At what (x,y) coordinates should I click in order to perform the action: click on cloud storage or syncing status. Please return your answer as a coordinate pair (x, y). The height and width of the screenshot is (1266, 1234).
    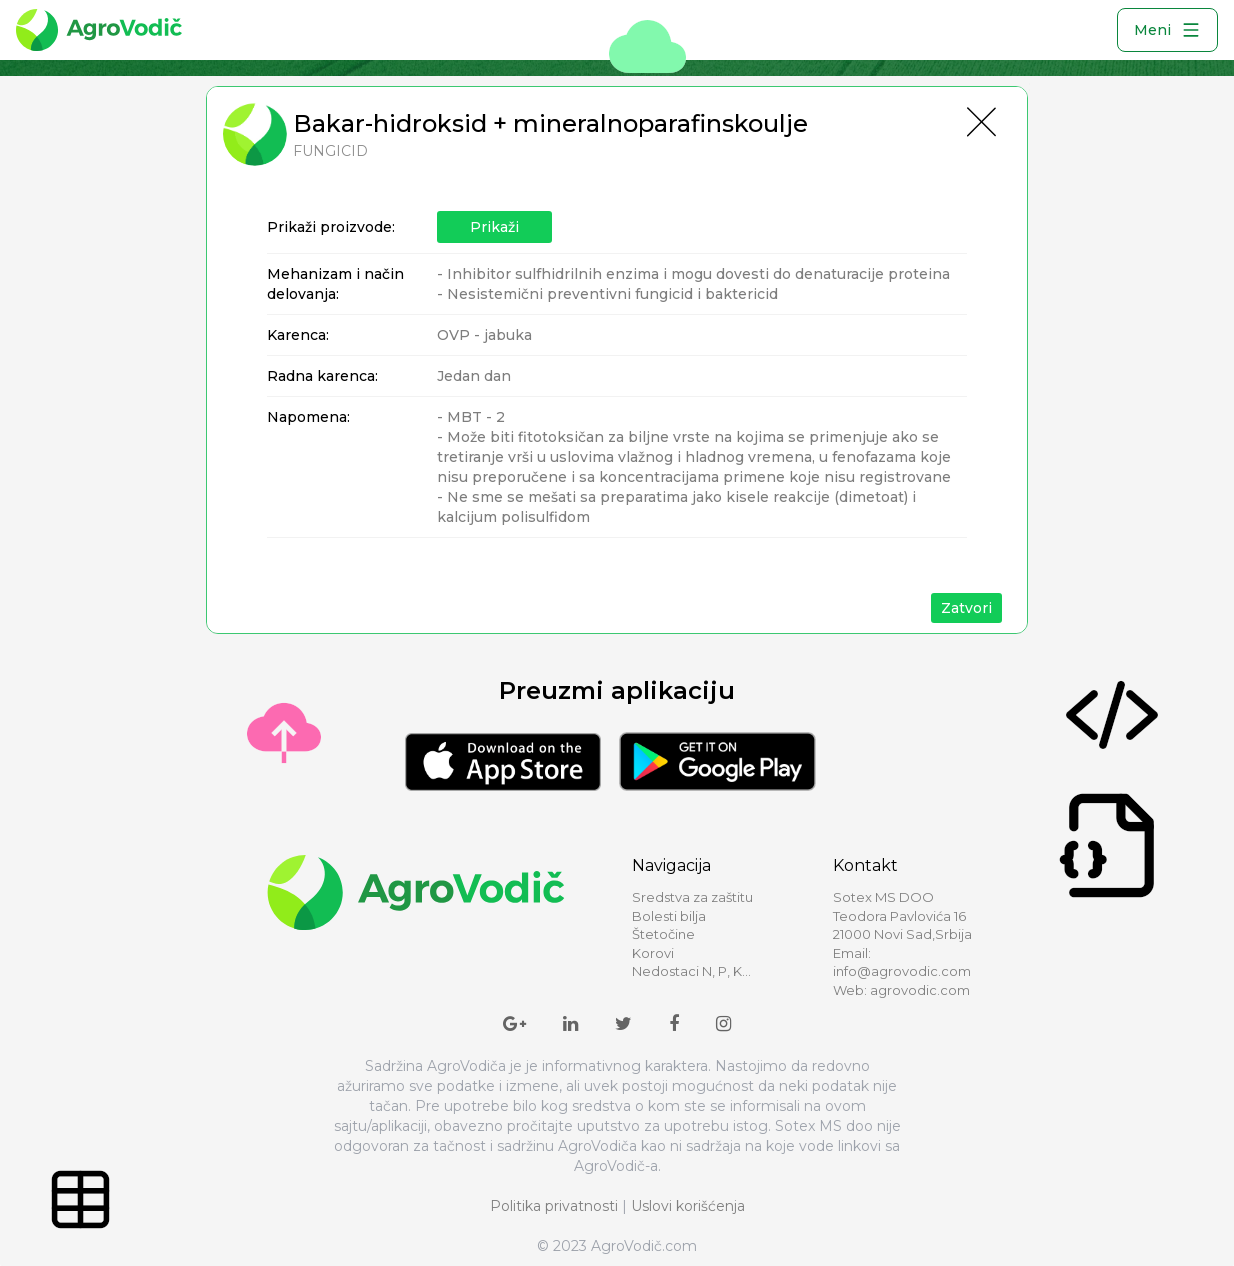
    Looking at the image, I should click on (647, 46).